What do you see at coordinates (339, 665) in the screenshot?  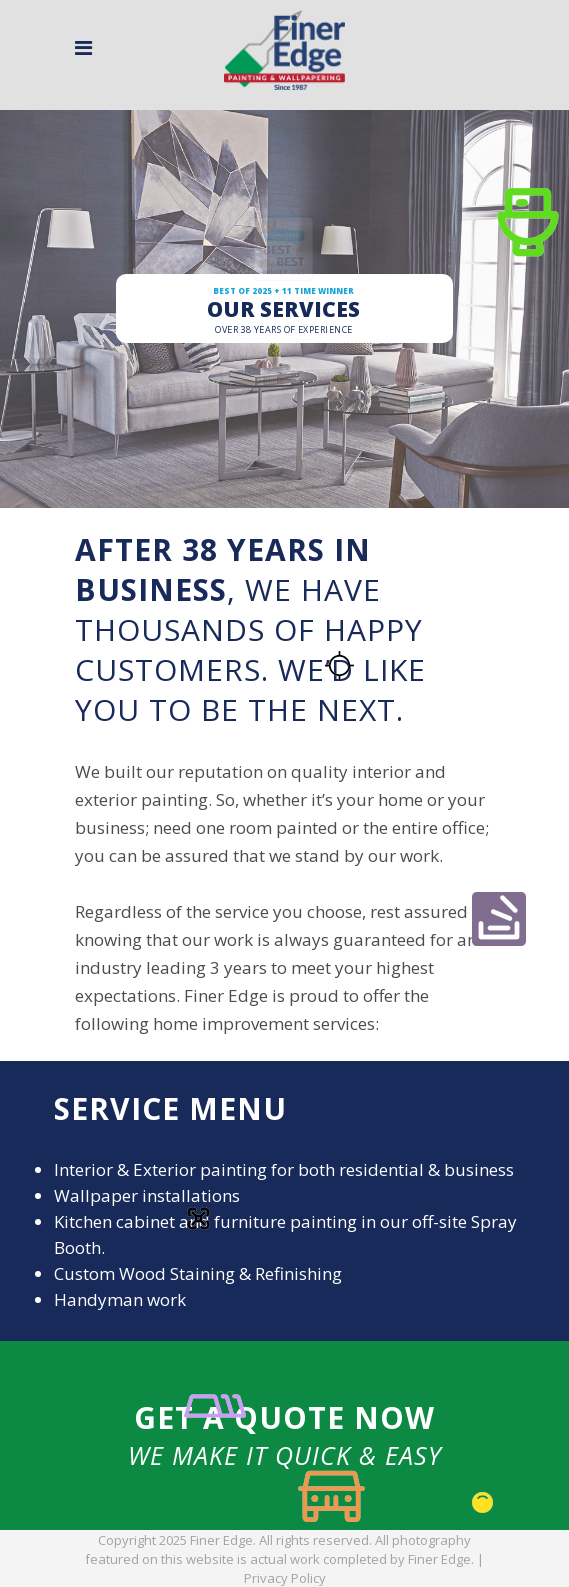 I see `center map on current location` at bounding box center [339, 665].